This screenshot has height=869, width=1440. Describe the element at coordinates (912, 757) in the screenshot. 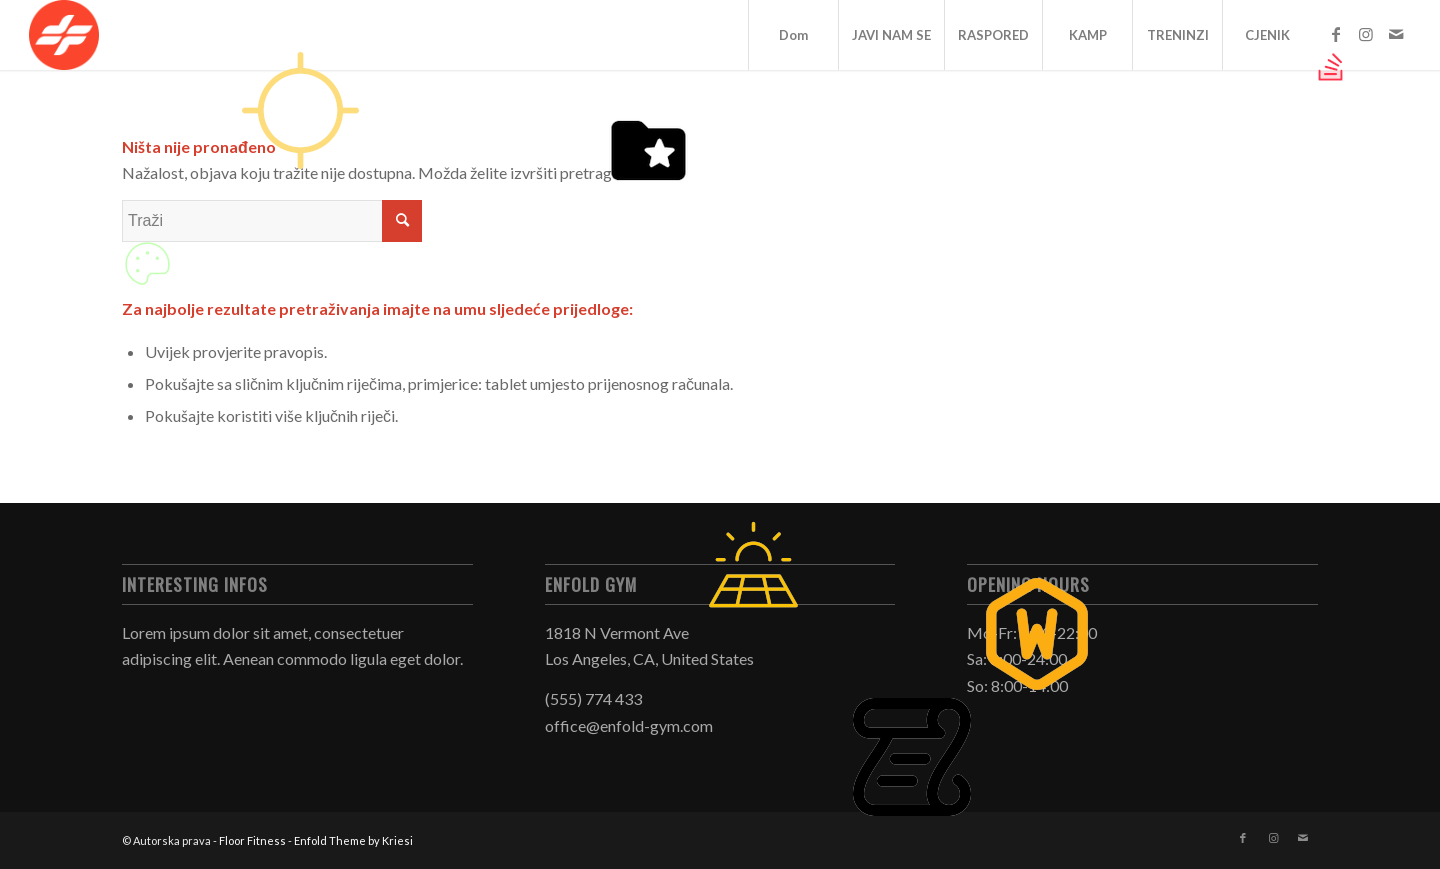

I see `view activity log or history` at that location.